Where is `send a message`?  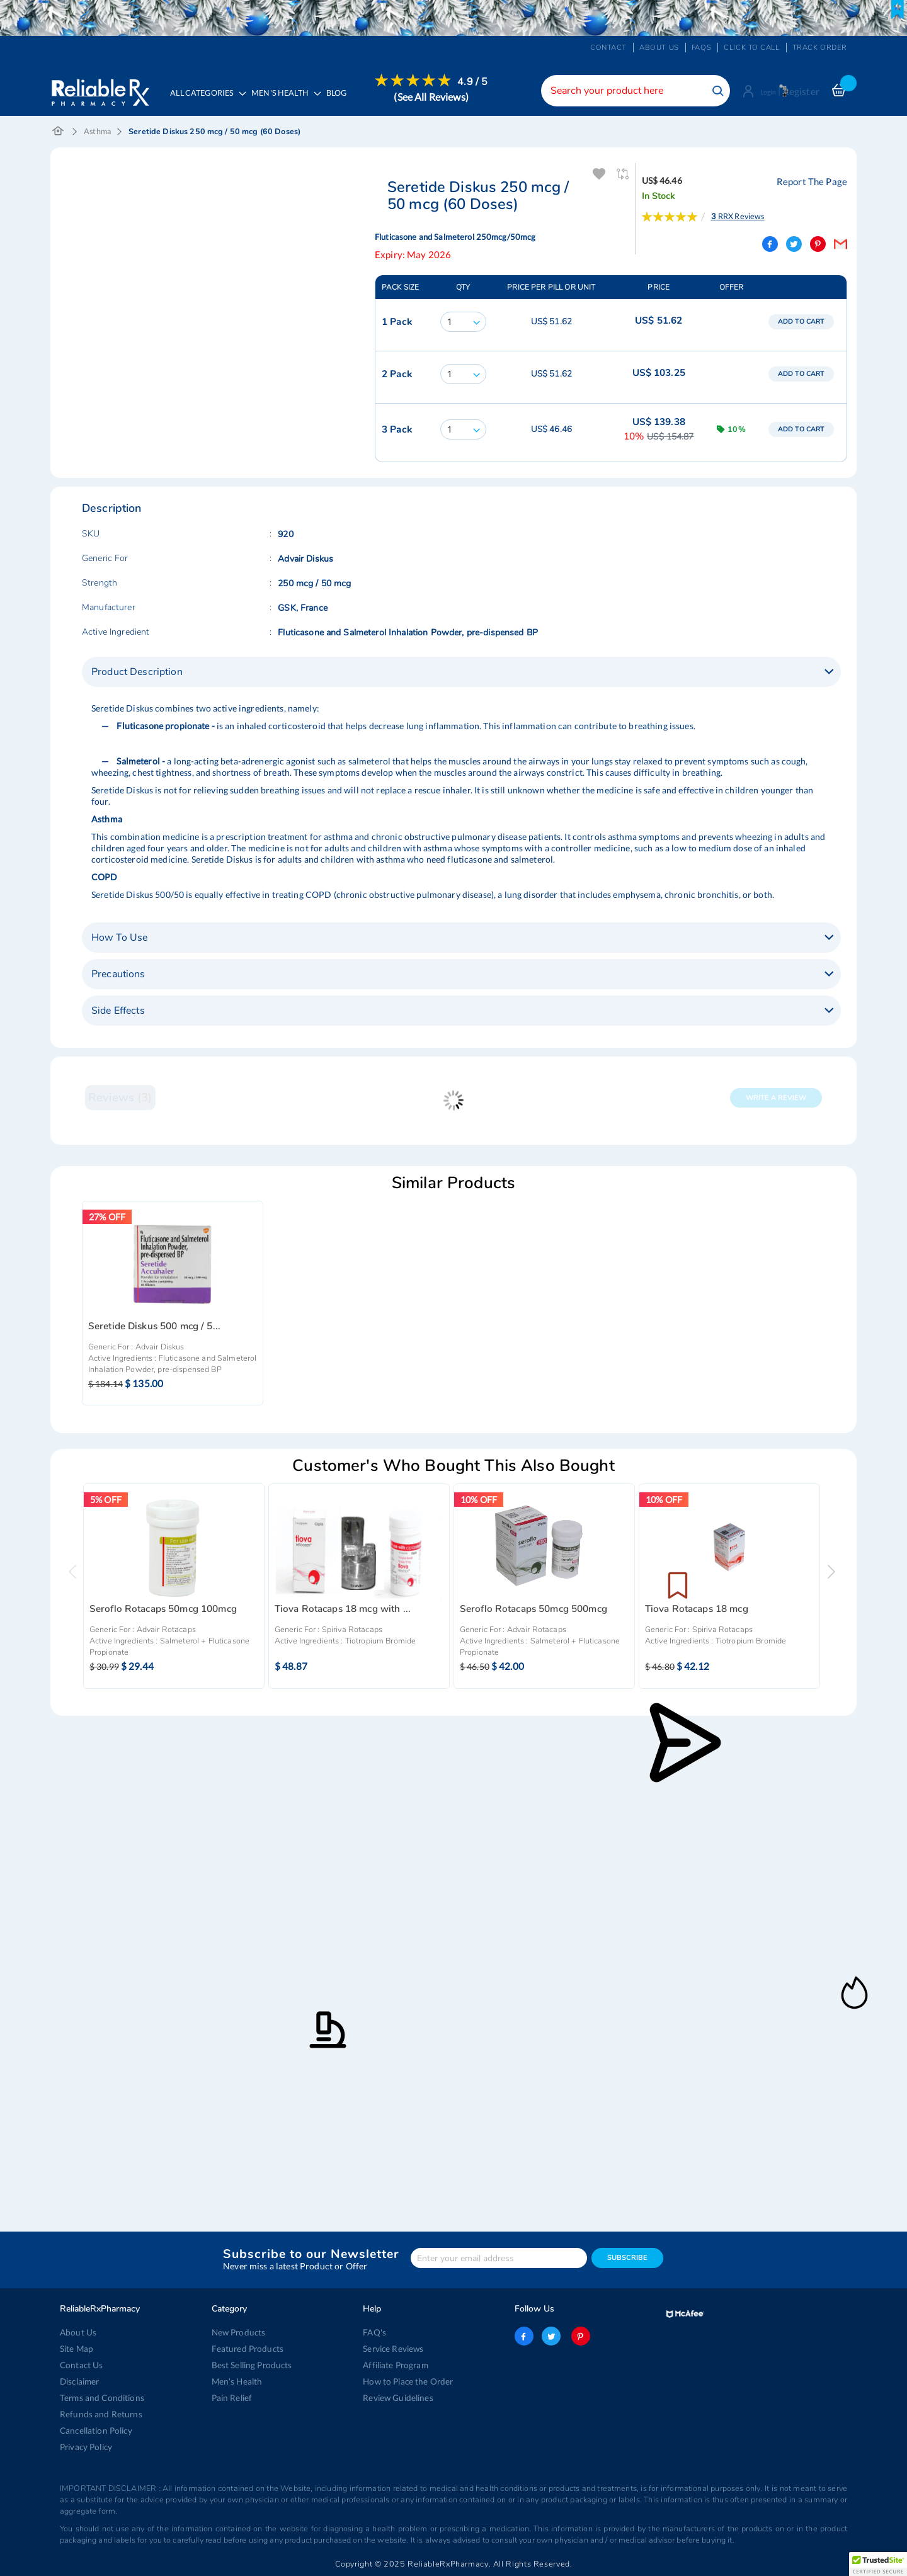
send a message is located at coordinates (681, 1742).